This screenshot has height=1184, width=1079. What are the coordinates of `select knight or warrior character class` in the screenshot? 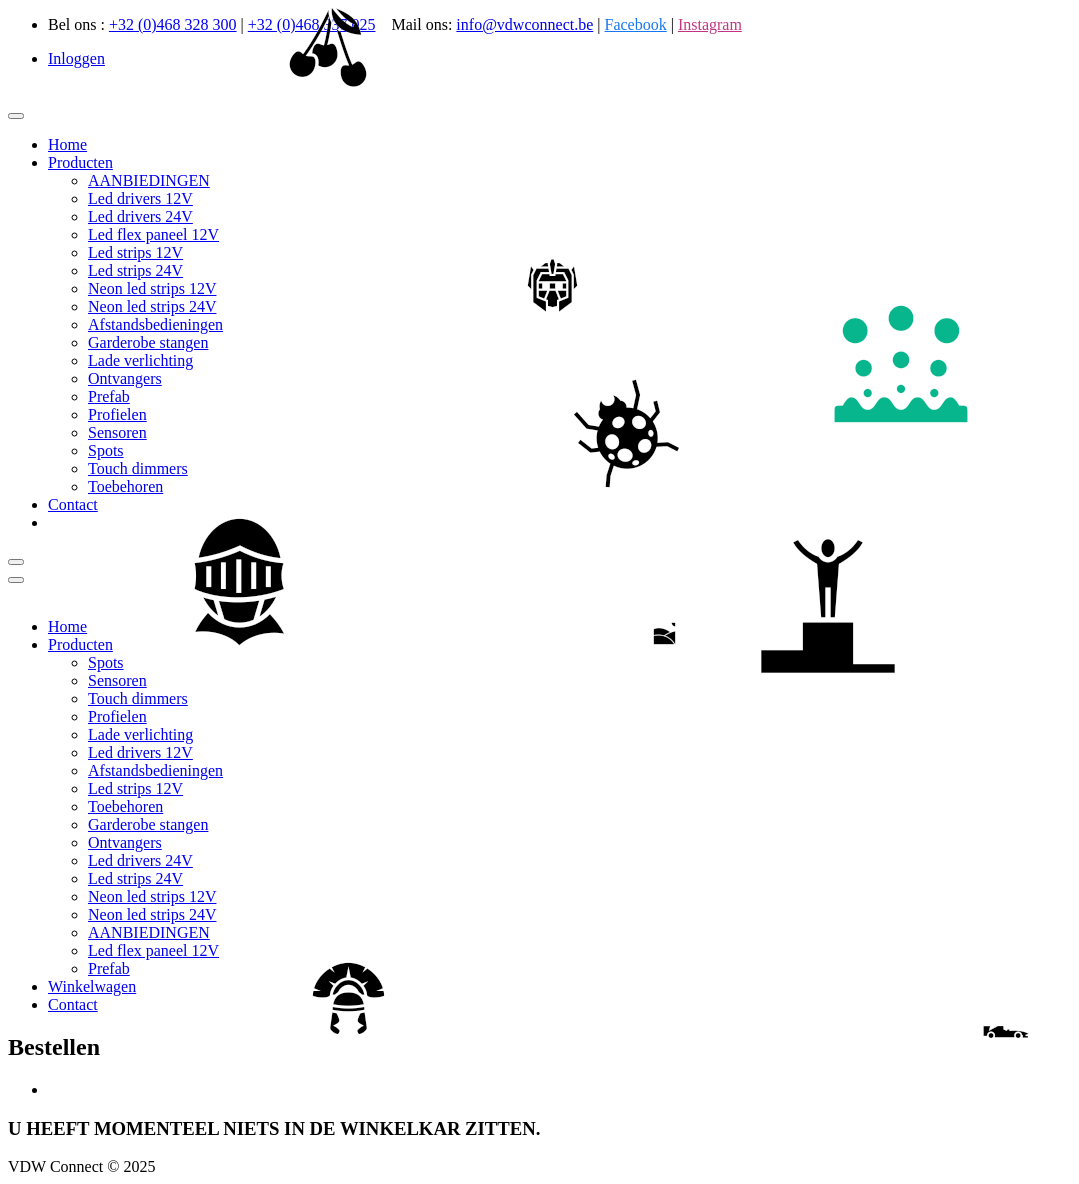 It's located at (239, 581).